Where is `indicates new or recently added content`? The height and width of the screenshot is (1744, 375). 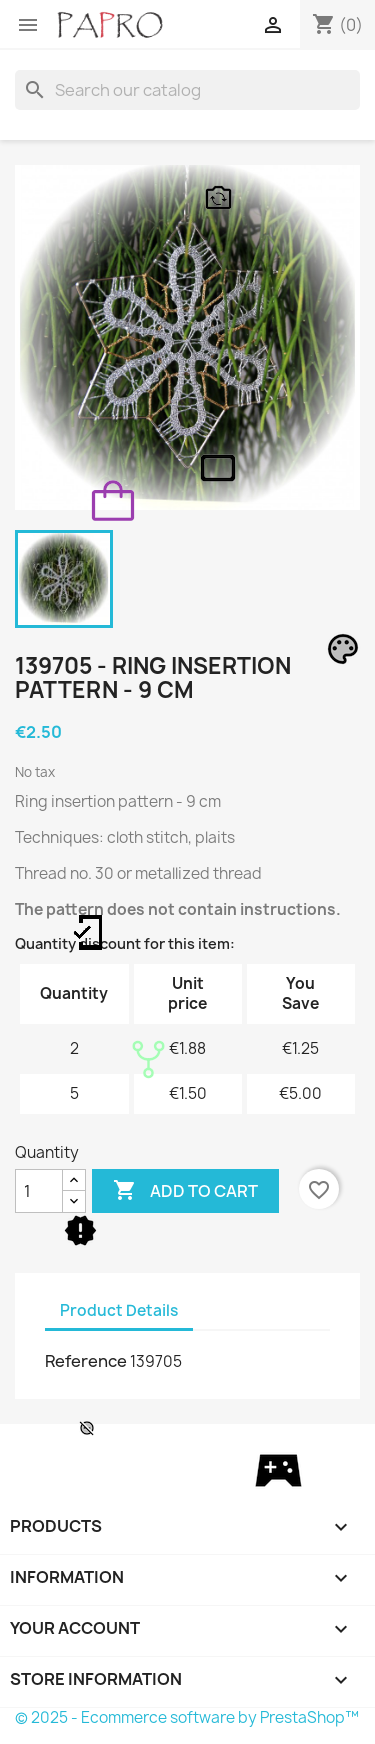
indicates new or recently added content is located at coordinates (80, 1230).